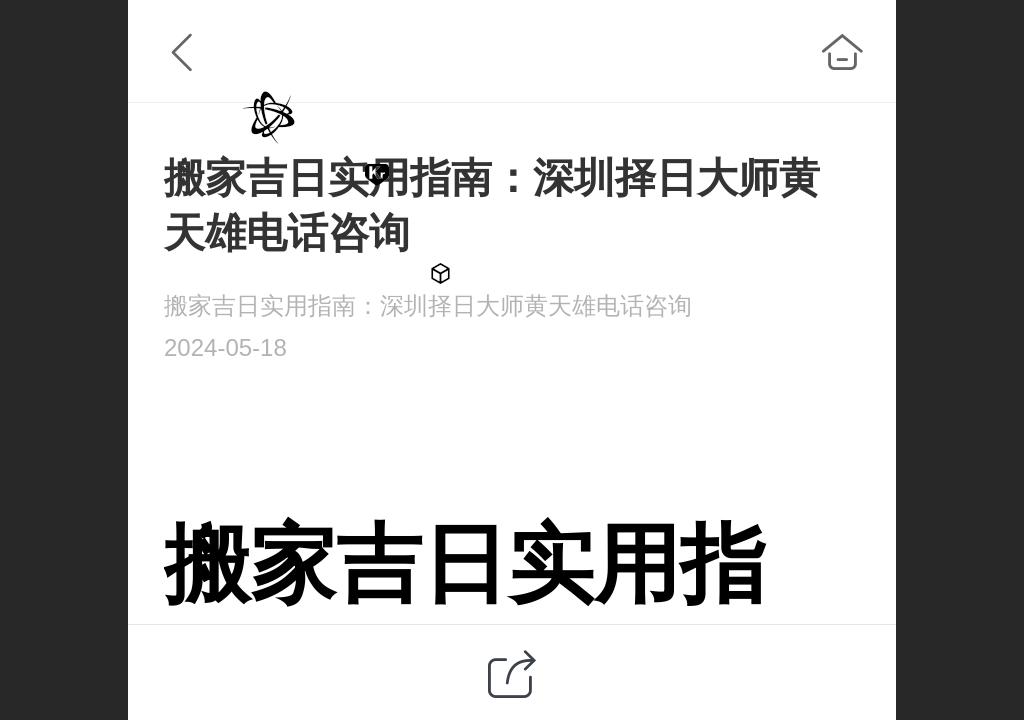 Image resolution: width=1024 pixels, height=720 pixels. I want to click on open Hack The Box platform, so click(440, 273).